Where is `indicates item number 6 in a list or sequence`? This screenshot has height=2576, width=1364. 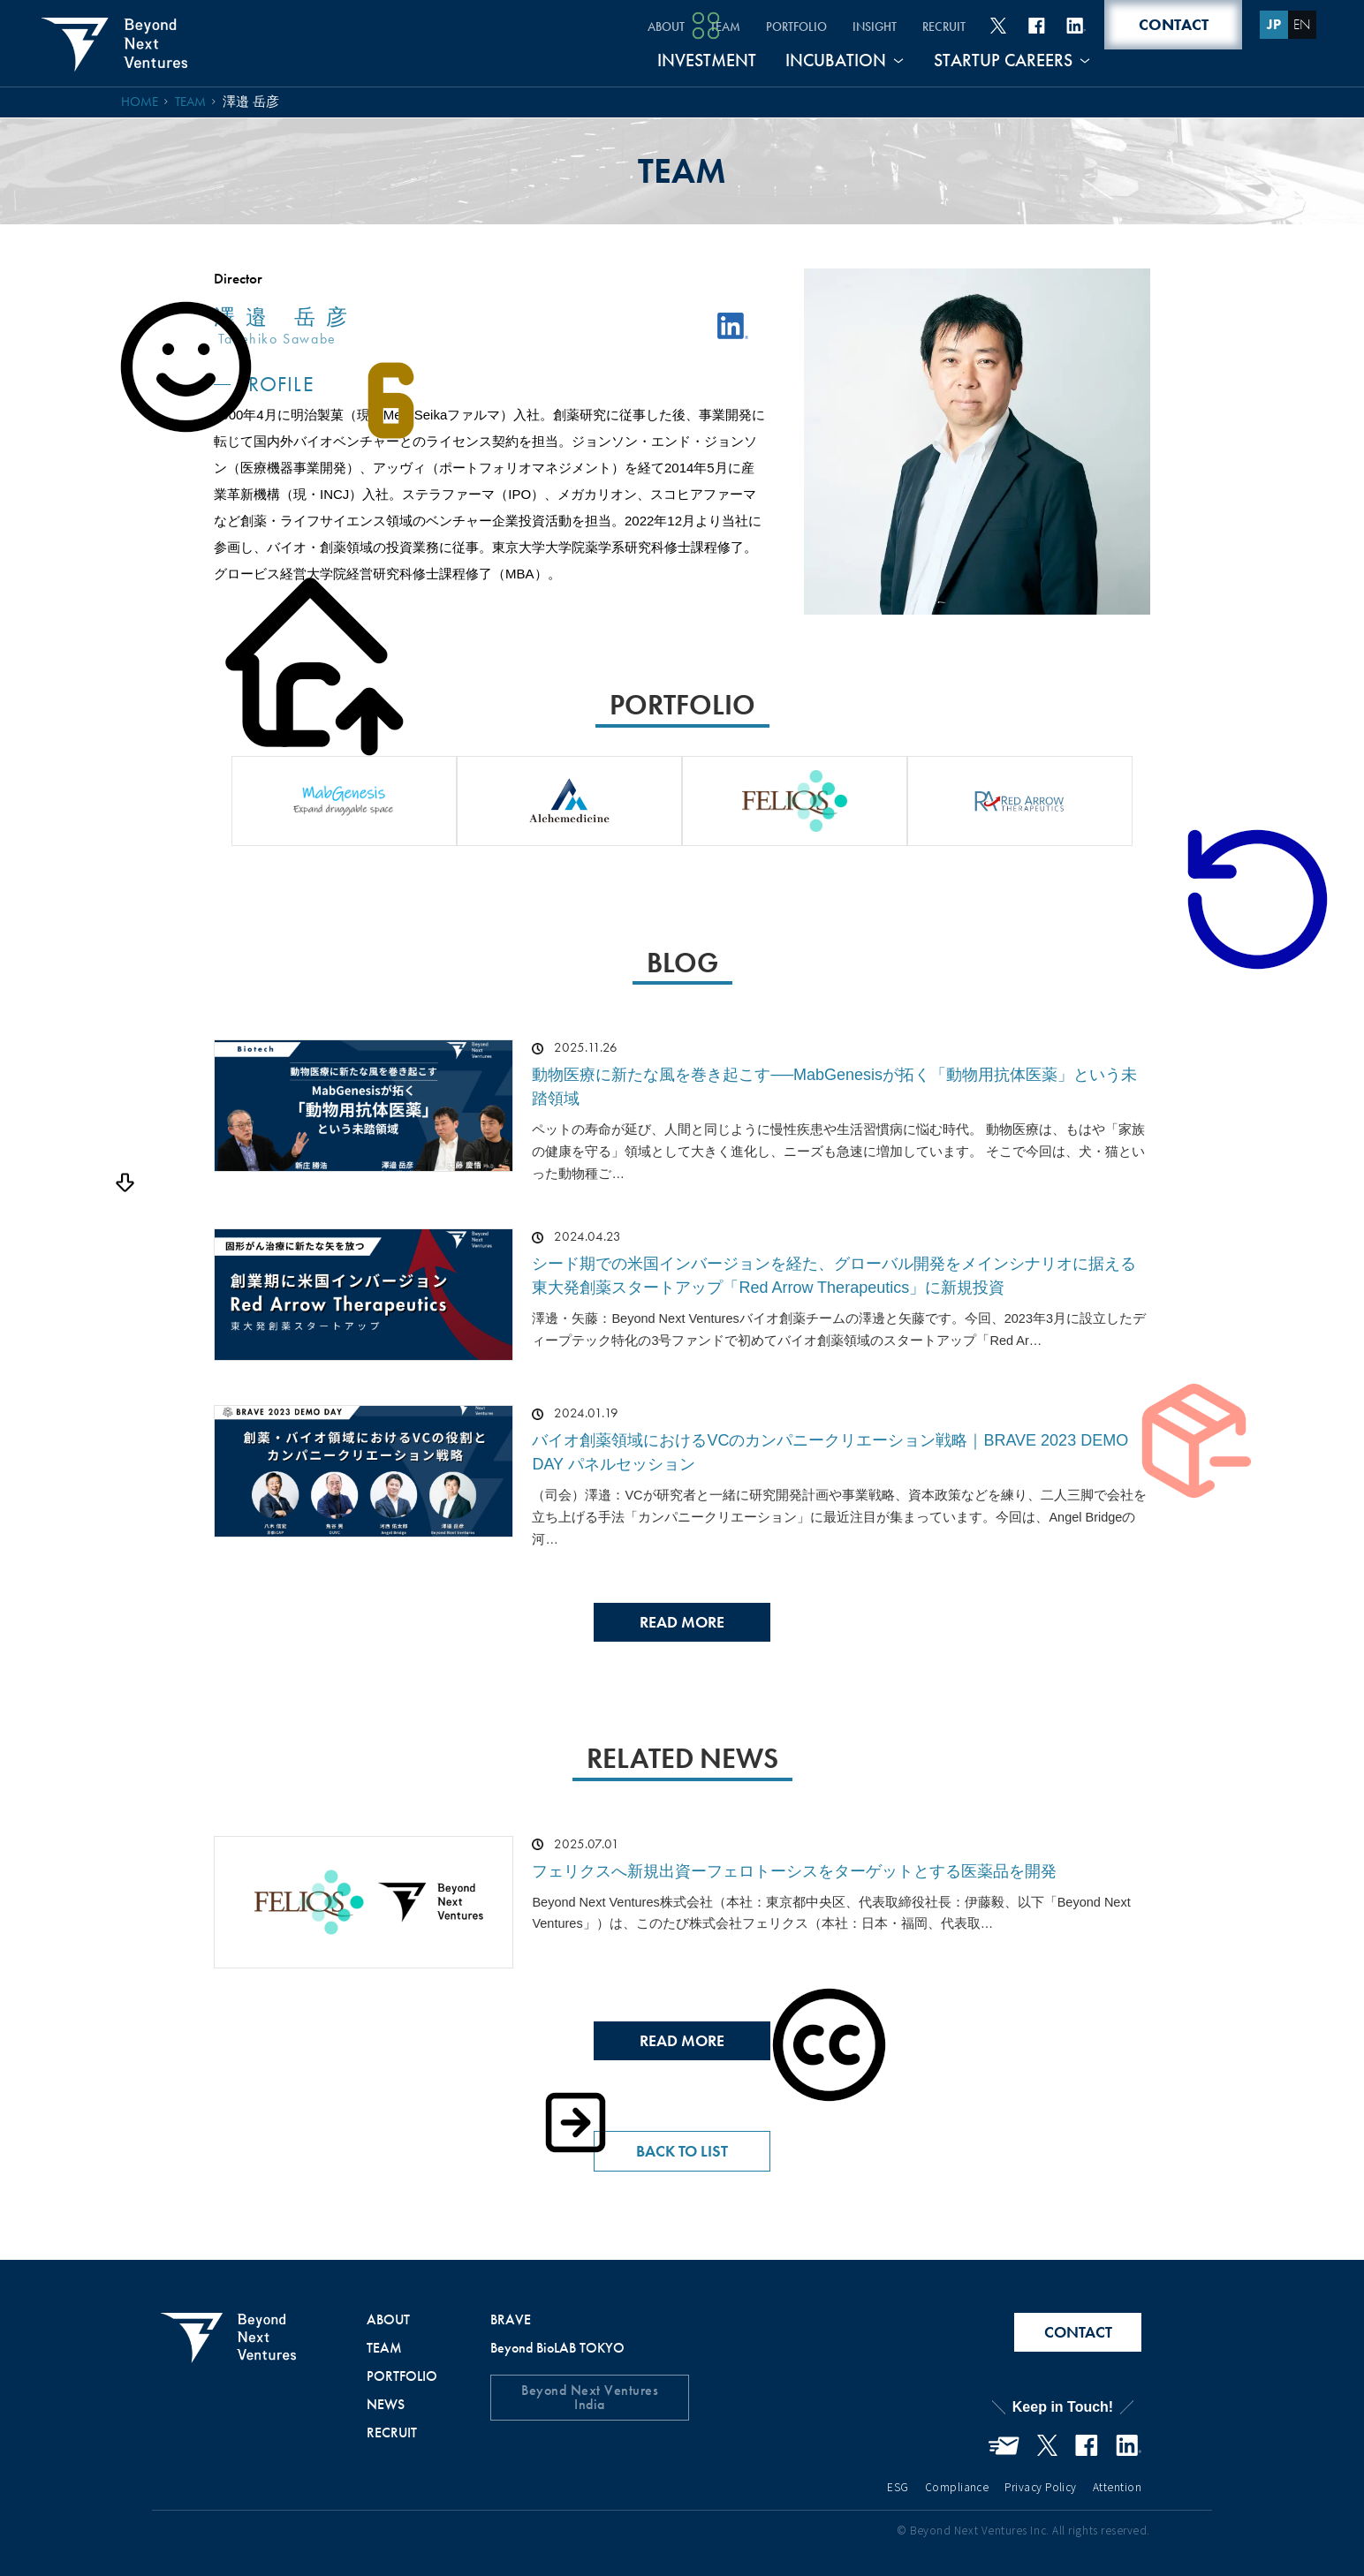 indicates item number 6 in a list or sequence is located at coordinates (390, 400).